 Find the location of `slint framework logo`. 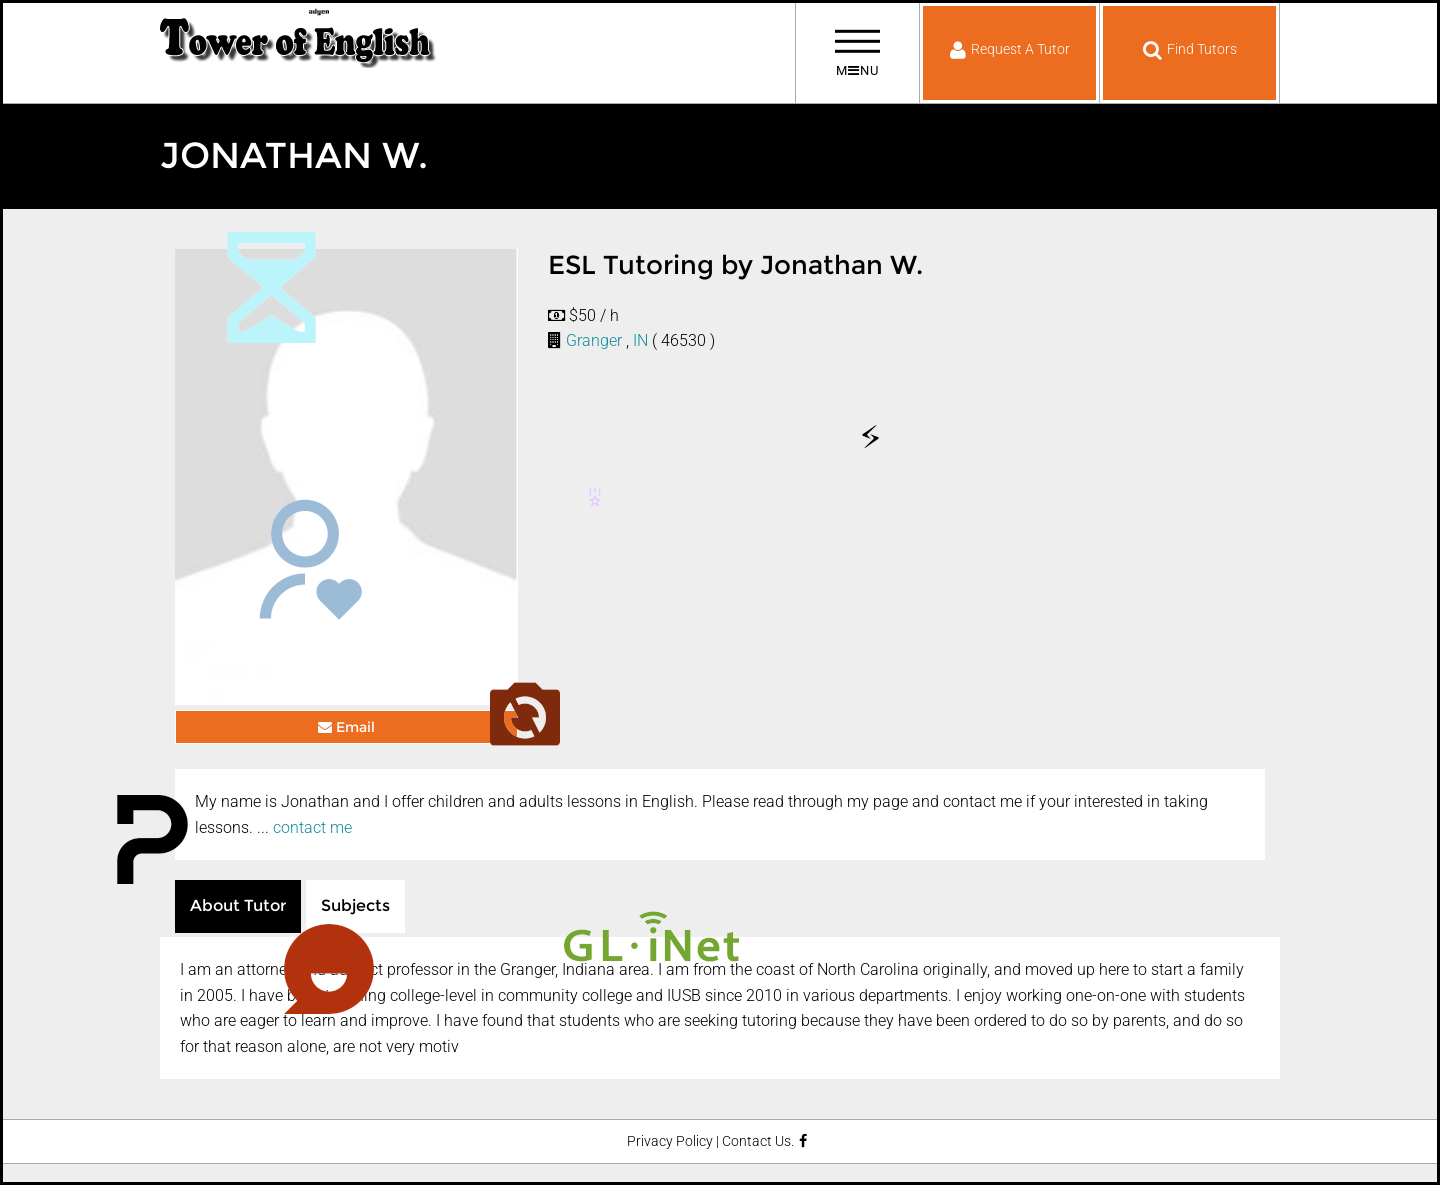

slint framework logo is located at coordinates (870, 436).